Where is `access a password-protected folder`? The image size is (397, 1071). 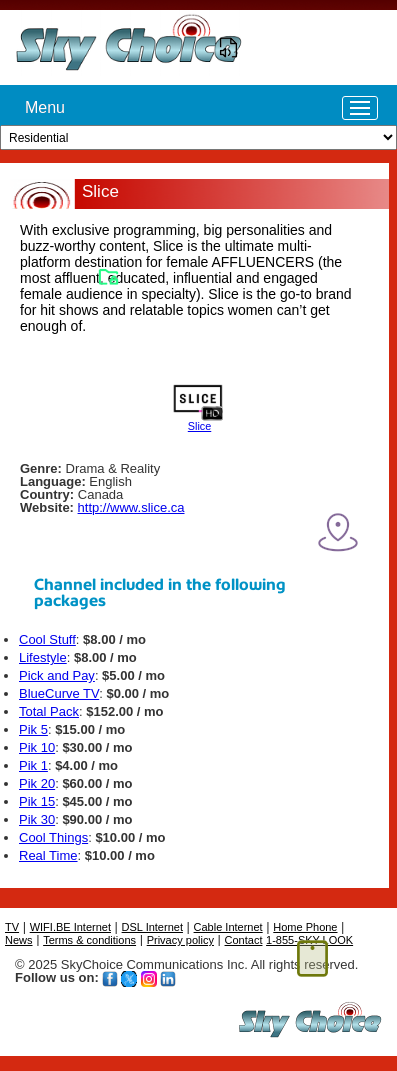 access a password-protected folder is located at coordinates (108, 276).